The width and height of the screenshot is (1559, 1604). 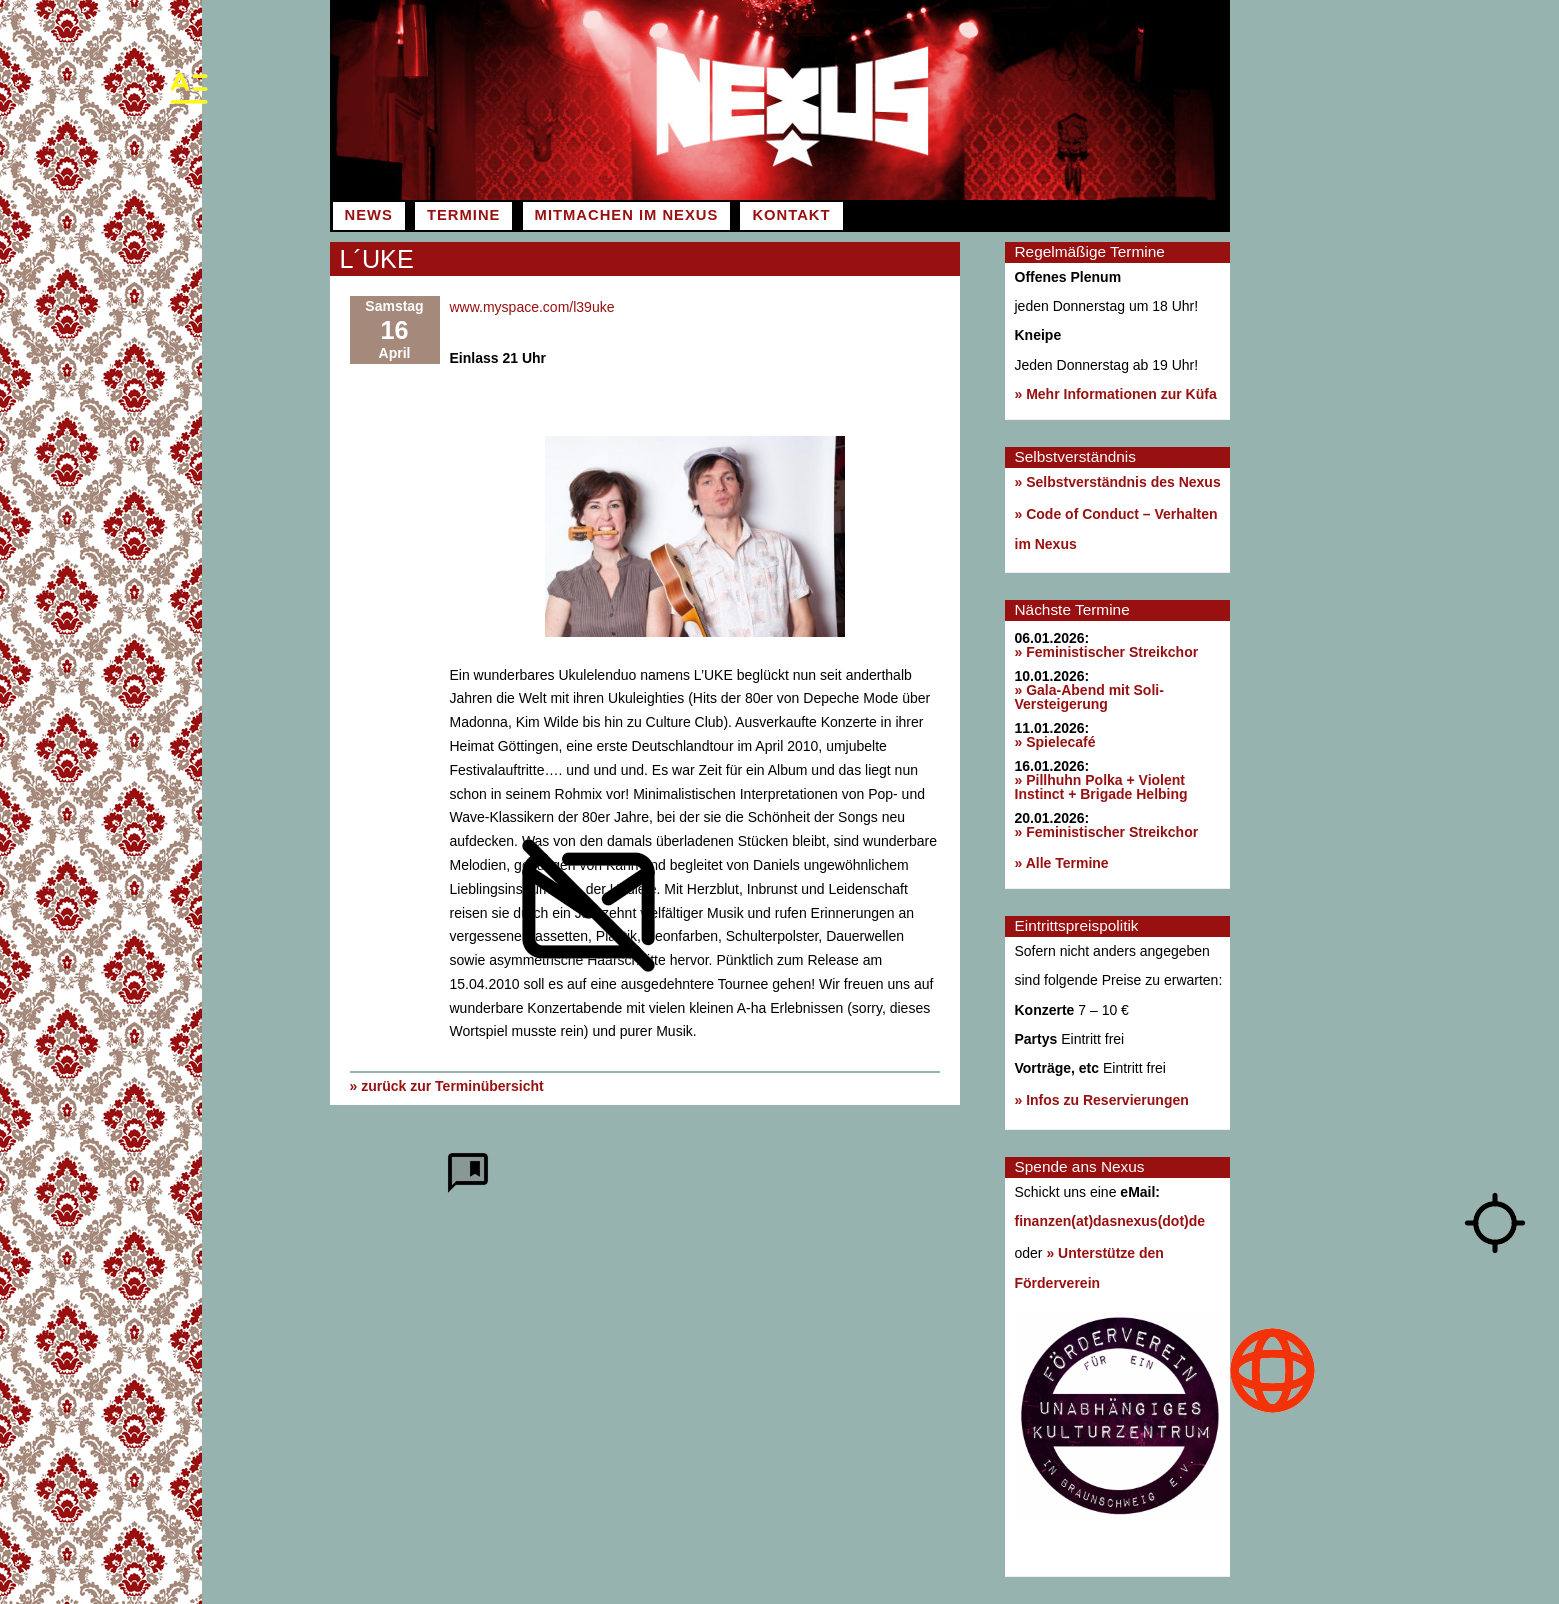 I want to click on find my current location, so click(x=1495, y=1223).